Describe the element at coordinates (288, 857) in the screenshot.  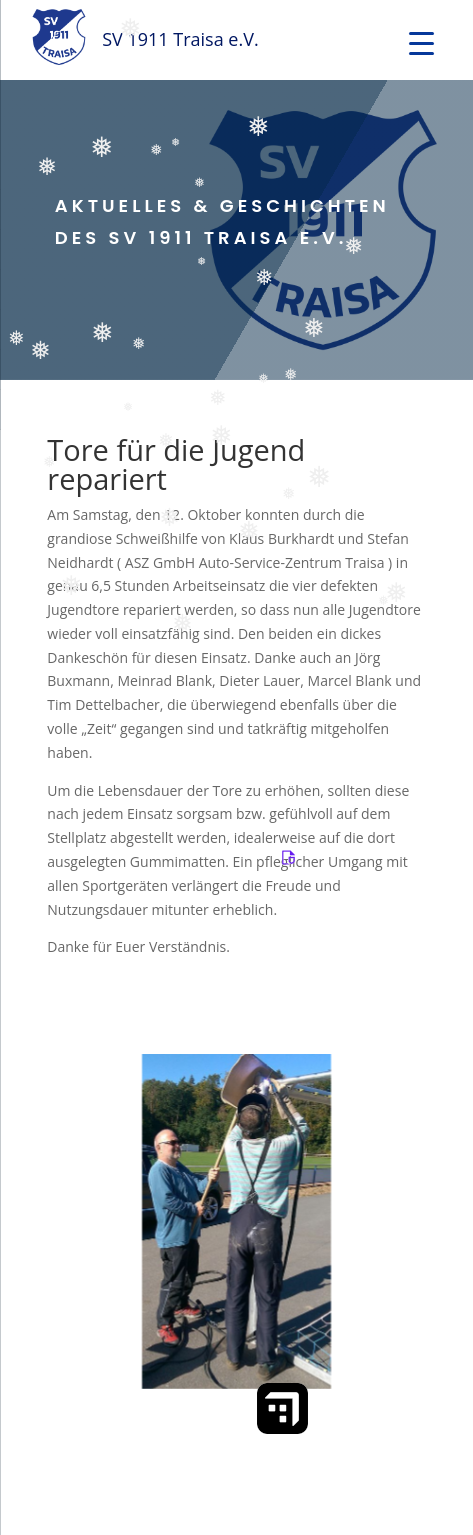
I see `view protected or secured document` at that location.